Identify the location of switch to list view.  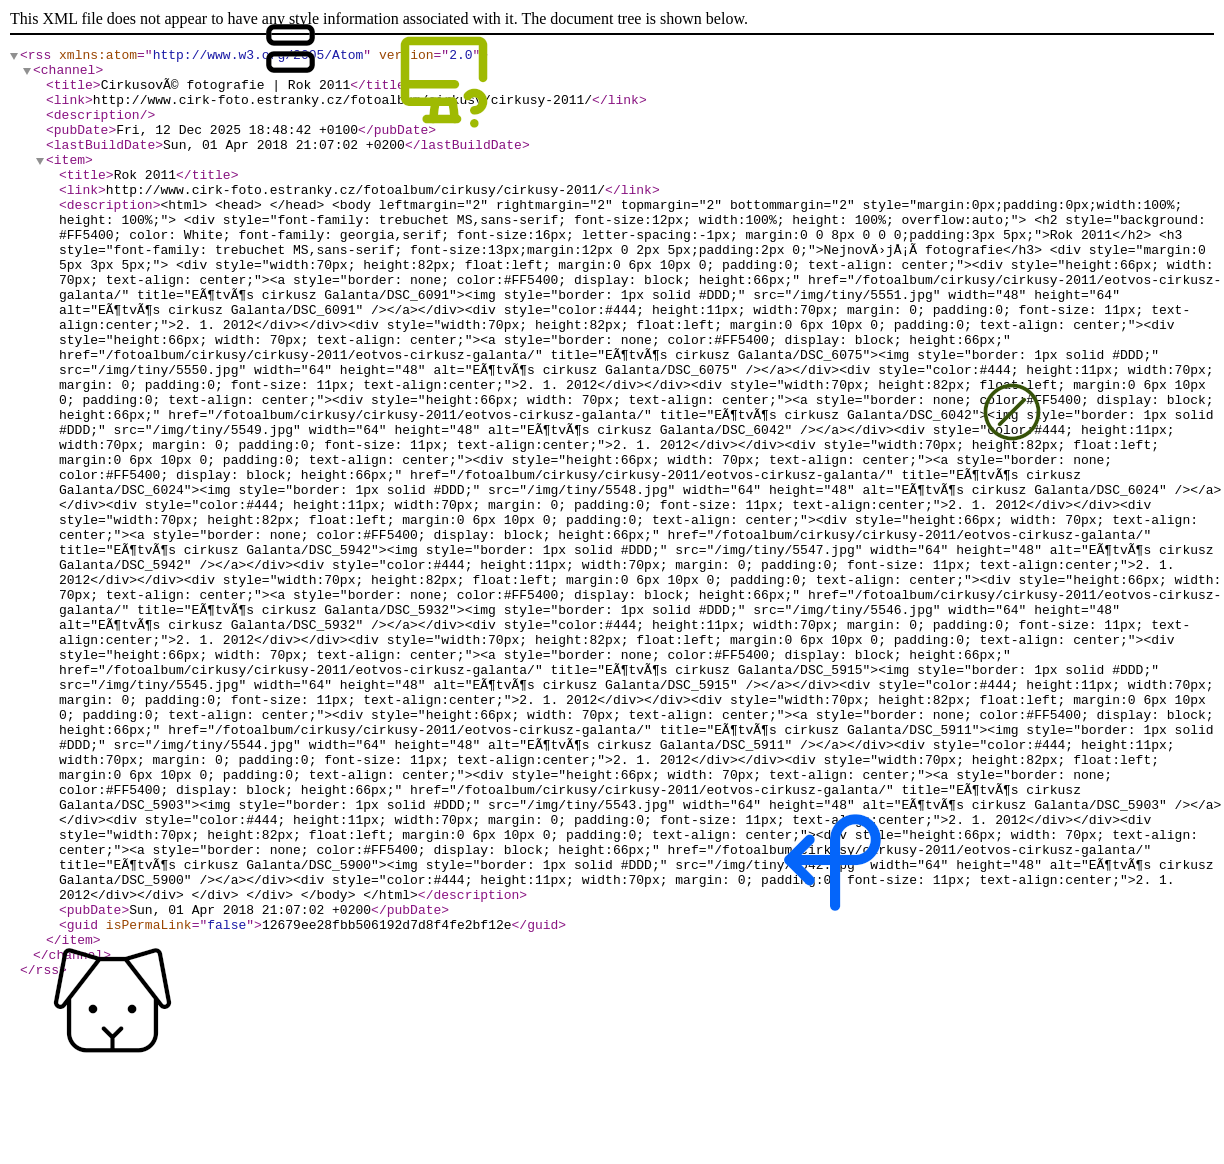
(290, 48).